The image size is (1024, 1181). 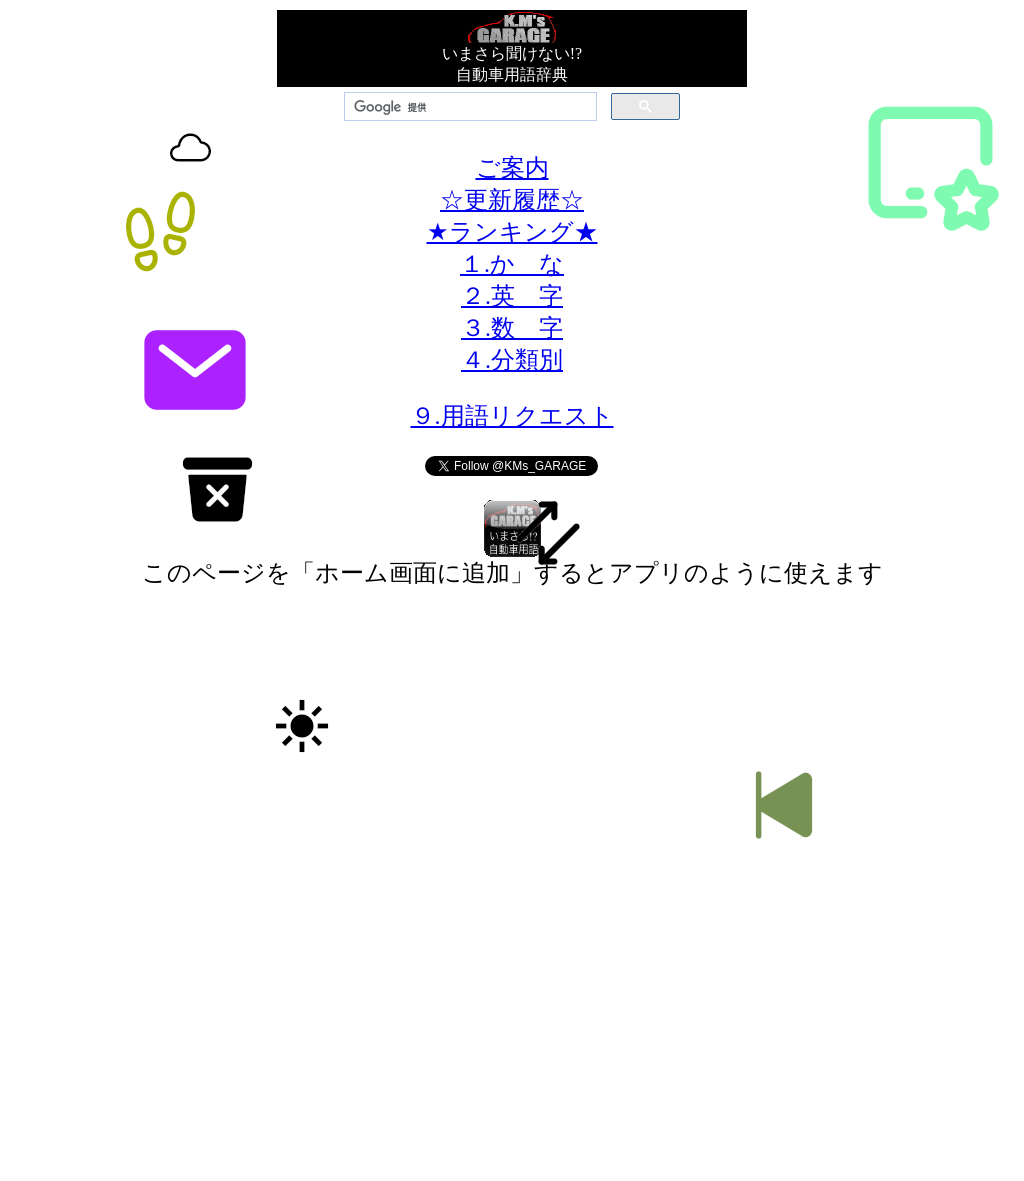 What do you see at coordinates (190, 147) in the screenshot?
I see `indicates cloudy weather conditions` at bounding box center [190, 147].